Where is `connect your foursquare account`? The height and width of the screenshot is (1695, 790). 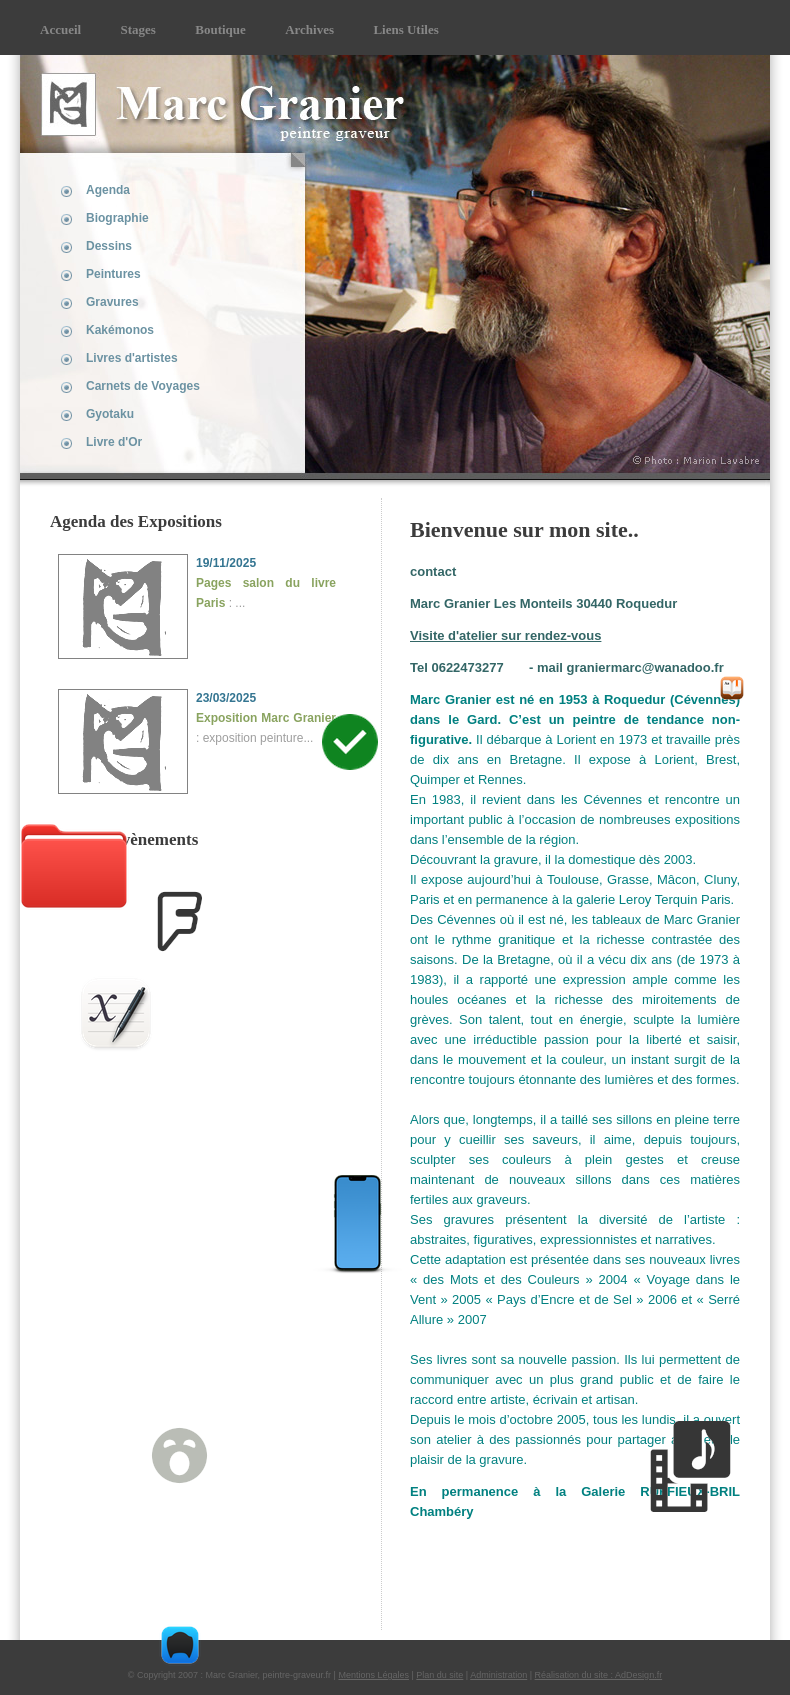
connect your foursquare account is located at coordinates (177, 921).